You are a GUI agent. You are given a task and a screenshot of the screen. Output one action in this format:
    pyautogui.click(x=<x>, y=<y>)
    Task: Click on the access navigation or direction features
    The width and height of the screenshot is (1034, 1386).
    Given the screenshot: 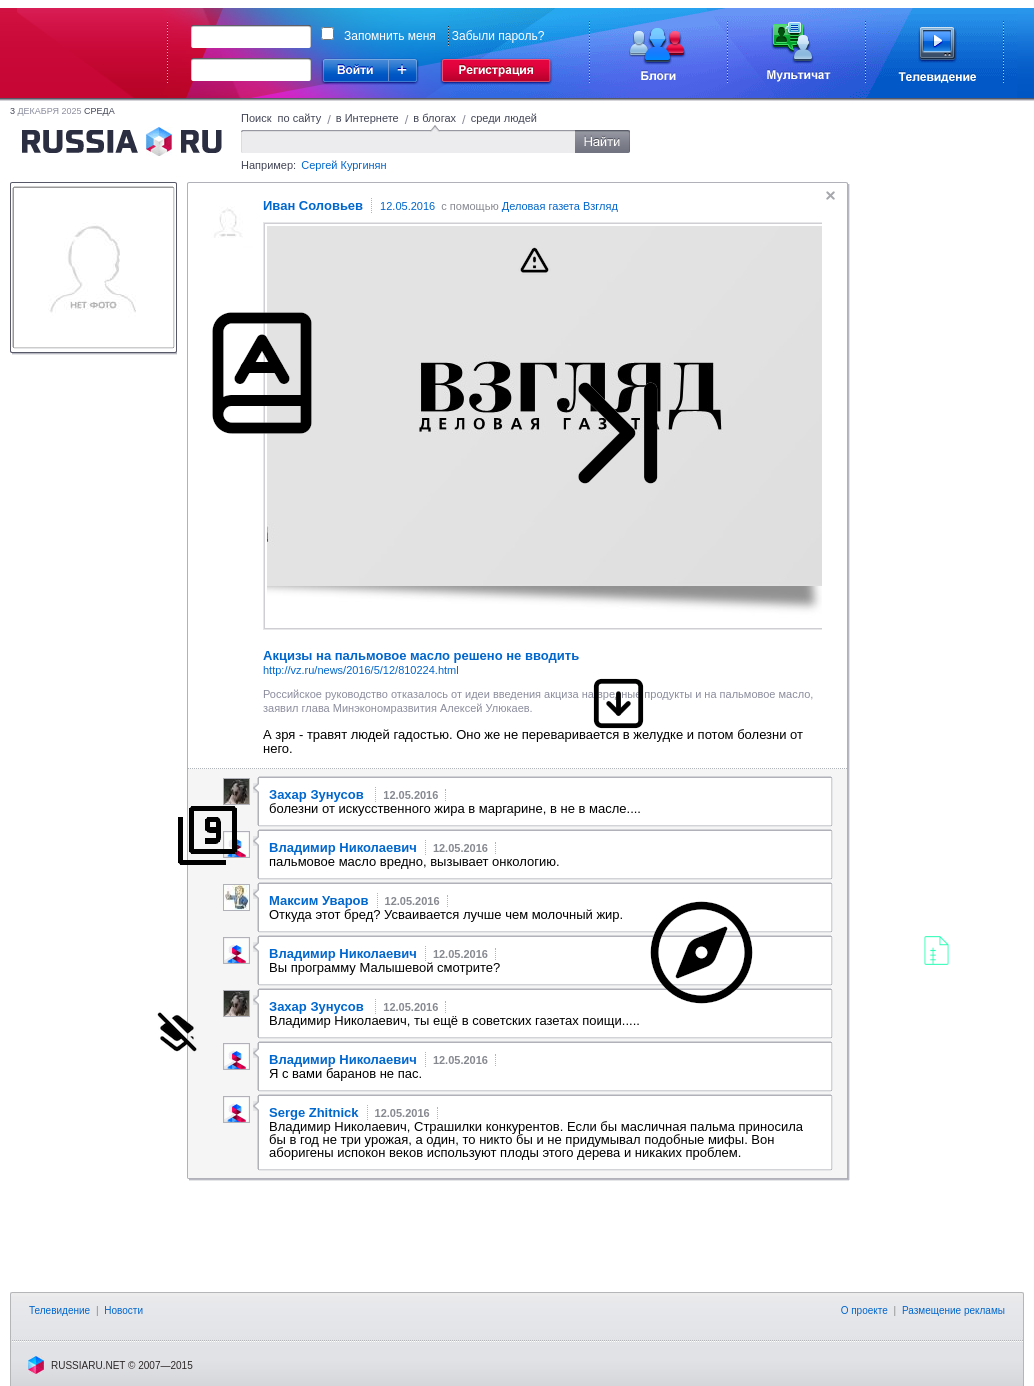 What is the action you would take?
    pyautogui.click(x=701, y=952)
    